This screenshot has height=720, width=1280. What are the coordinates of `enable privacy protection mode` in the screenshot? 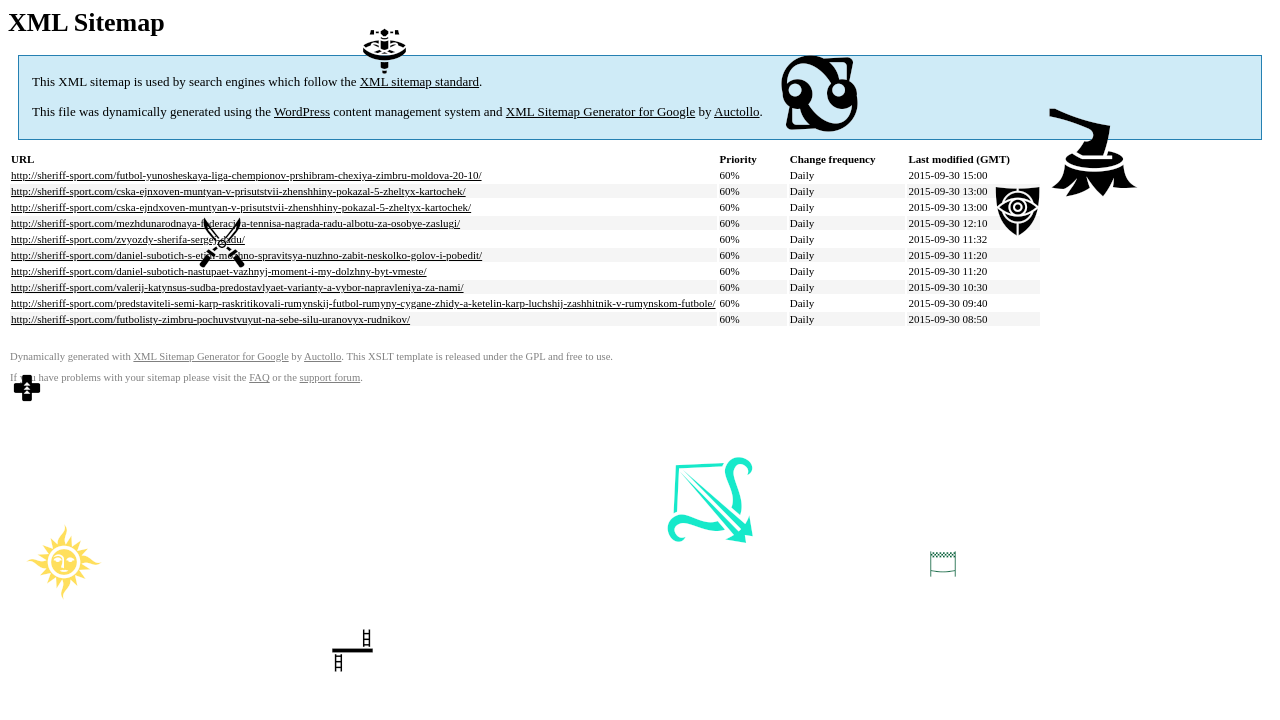 It's located at (1017, 211).